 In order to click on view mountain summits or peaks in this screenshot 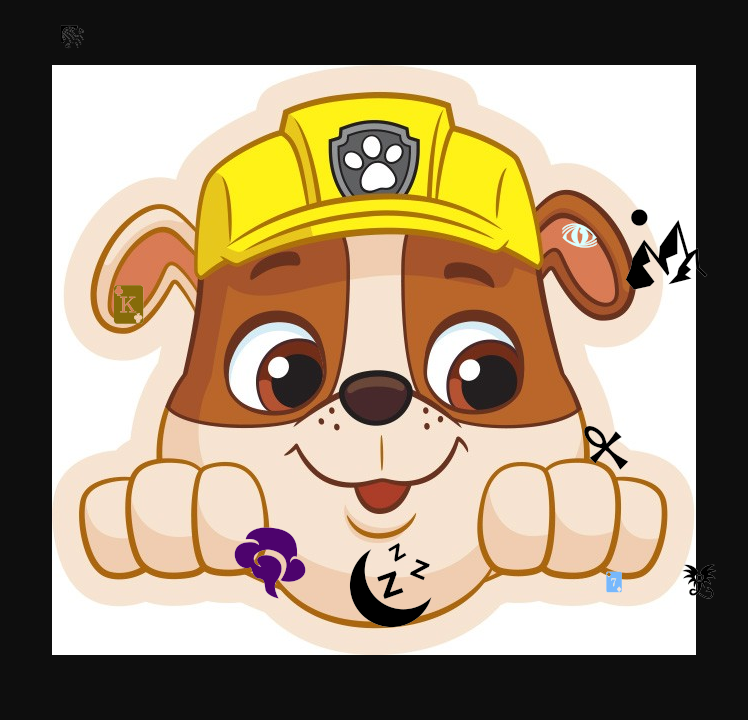, I will do `click(666, 249)`.